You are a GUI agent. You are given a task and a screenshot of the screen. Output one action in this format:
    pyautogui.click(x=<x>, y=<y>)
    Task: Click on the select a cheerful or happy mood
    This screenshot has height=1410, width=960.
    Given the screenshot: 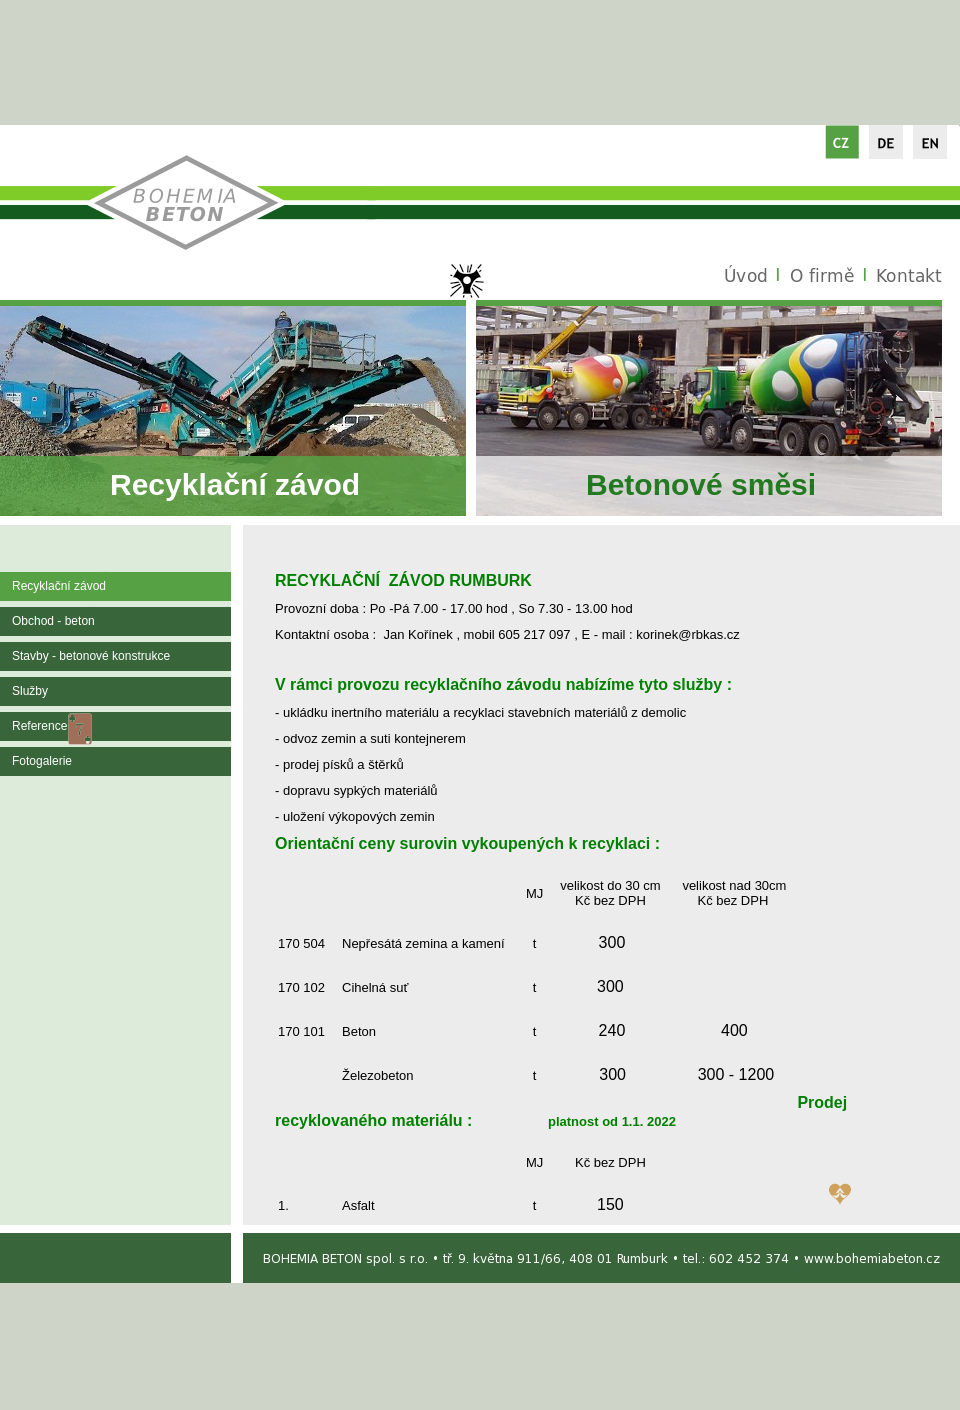 What is the action you would take?
    pyautogui.click(x=840, y=1194)
    